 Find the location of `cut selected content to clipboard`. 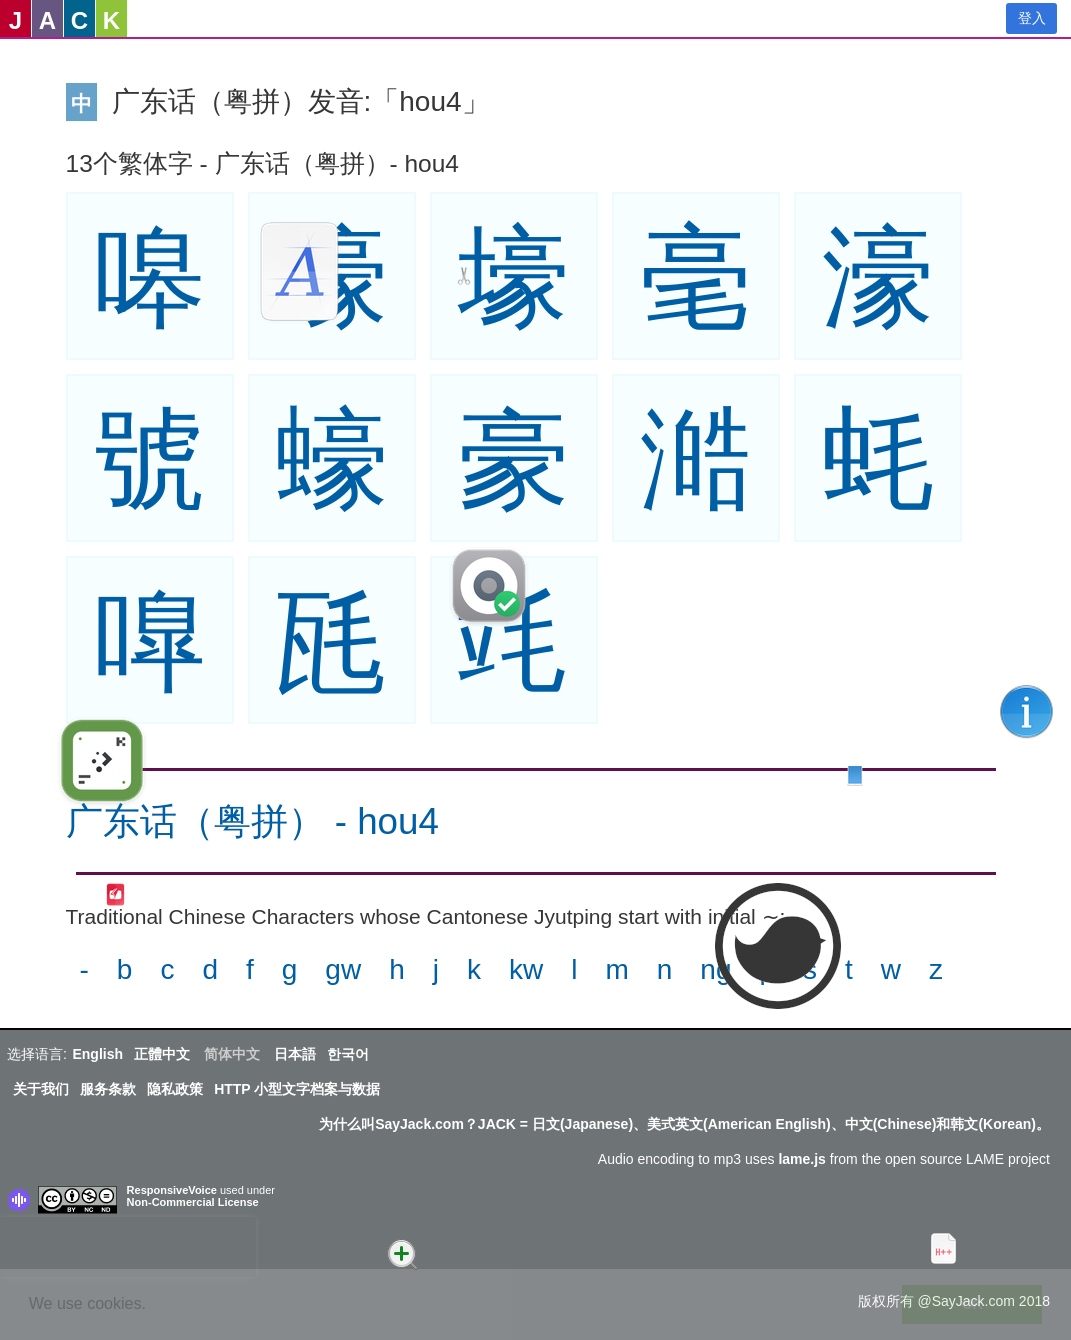

cut selected content to clipboard is located at coordinates (464, 276).